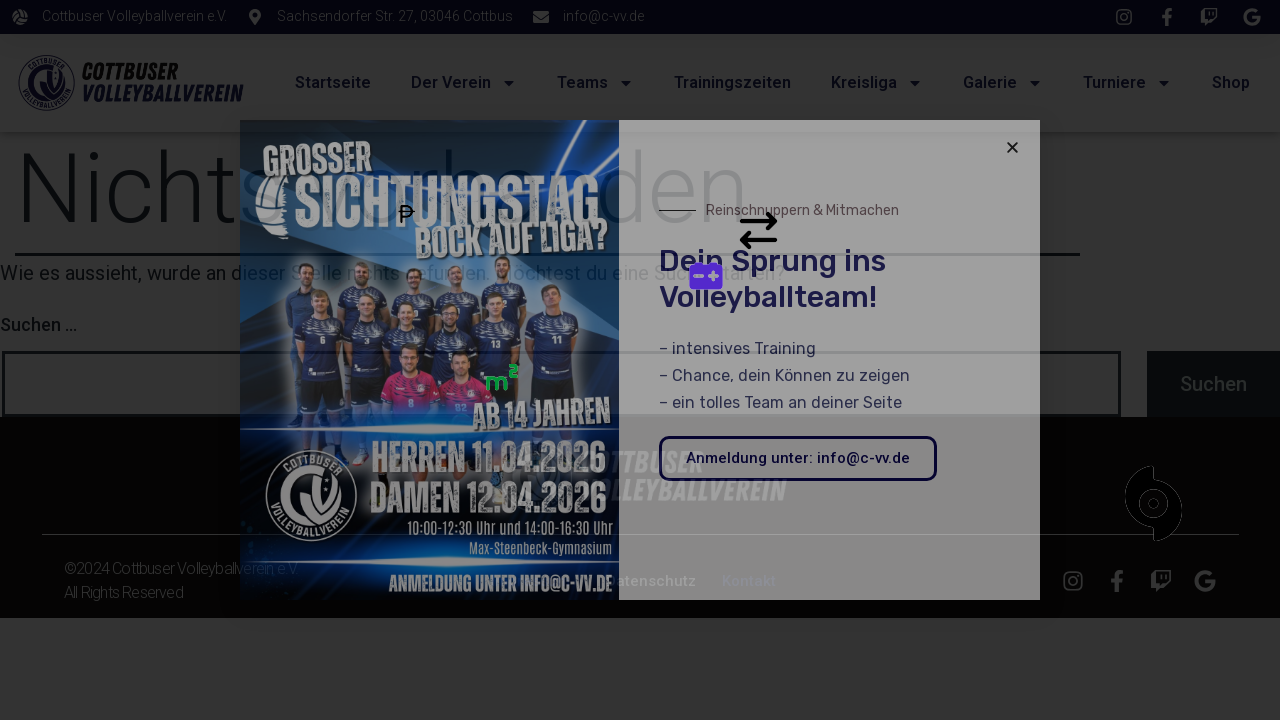 The height and width of the screenshot is (720, 1280). Describe the element at coordinates (502, 378) in the screenshot. I see `display area measurement in square meters` at that location.